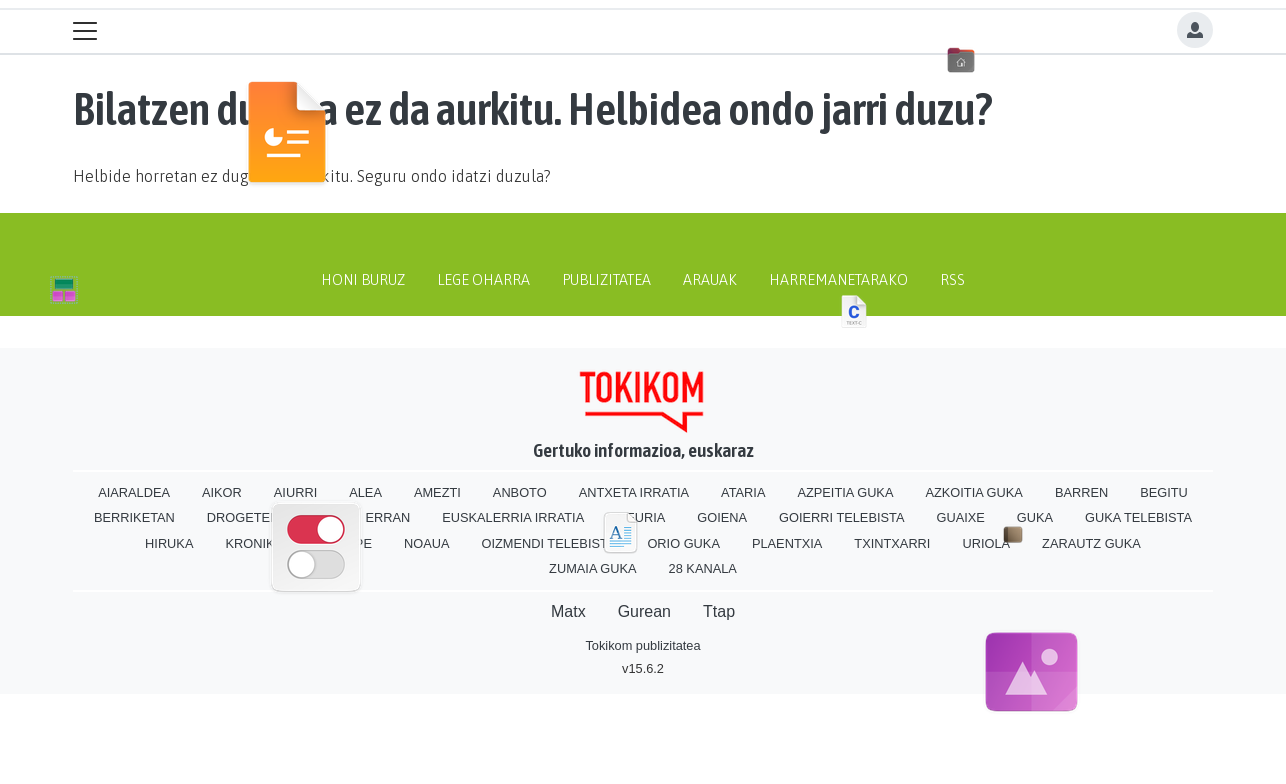 The width and height of the screenshot is (1286, 784). I want to click on select all items in the current view, so click(64, 290).